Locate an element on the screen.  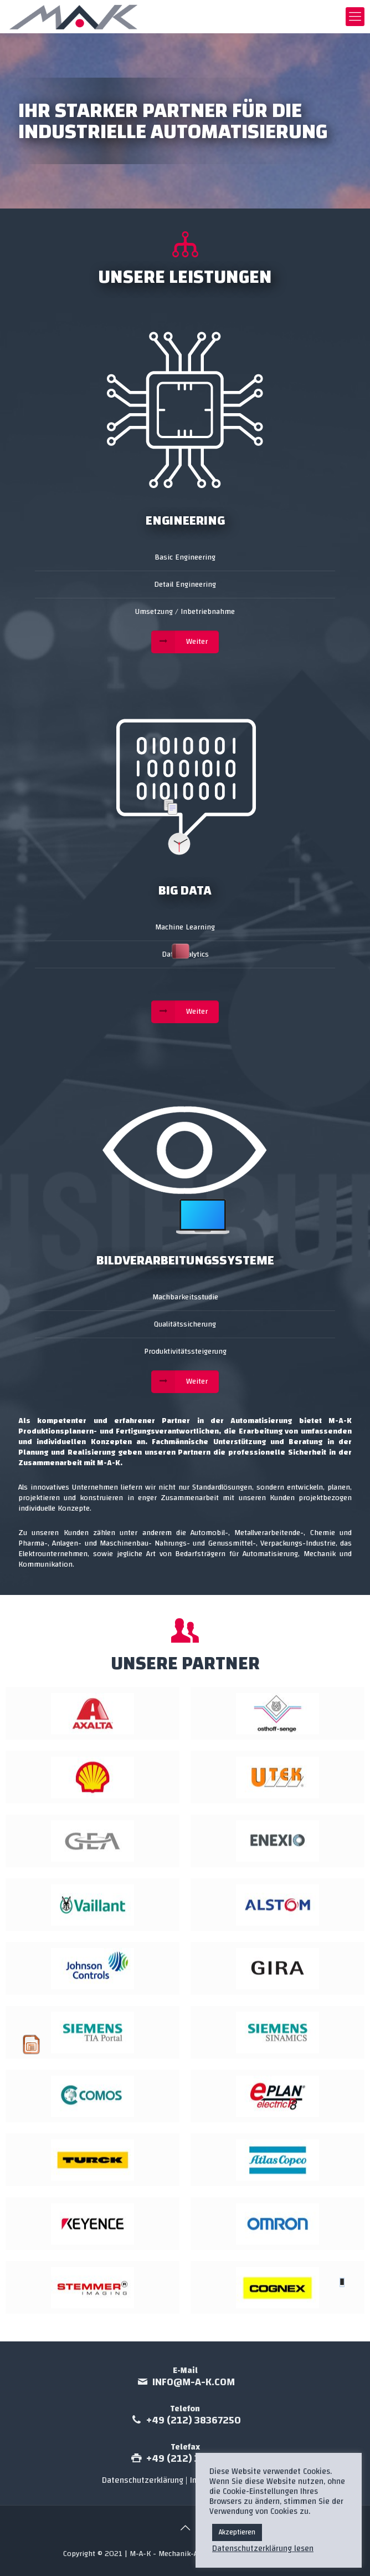
iPod nano device connected is located at coordinates (342, 2282).